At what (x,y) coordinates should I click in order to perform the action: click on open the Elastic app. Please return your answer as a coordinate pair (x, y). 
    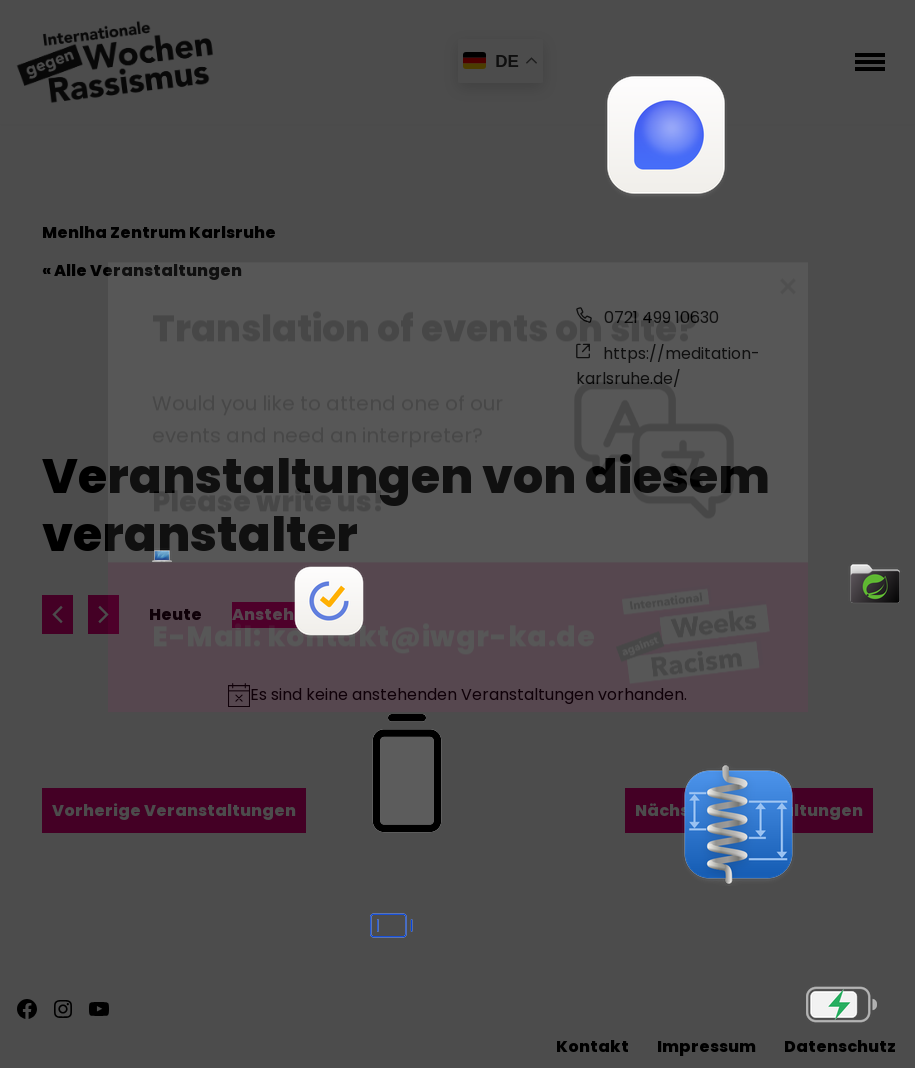
    Looking at the image, I should click on (738, 824).